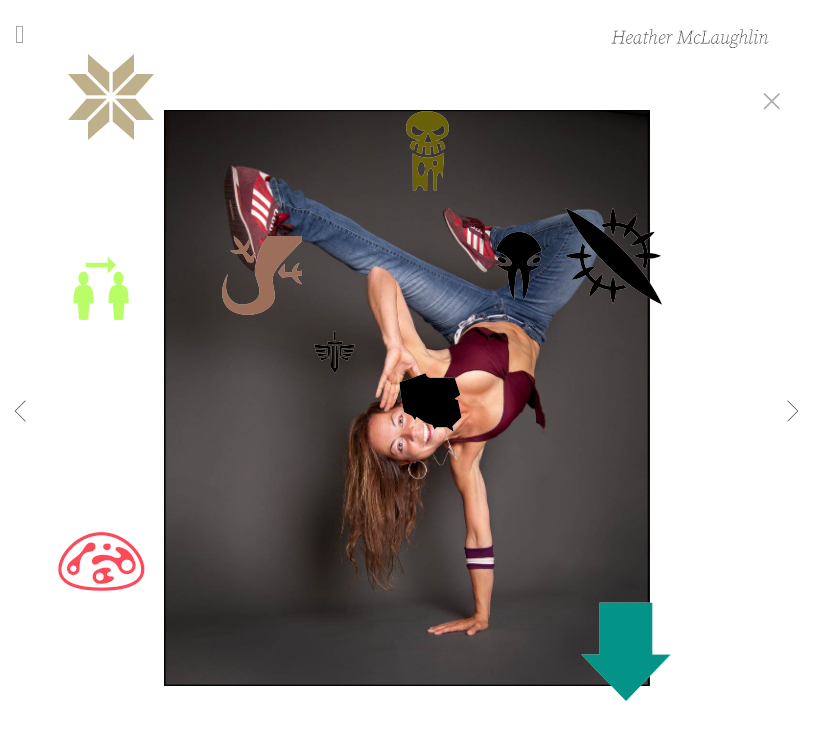 This screenshot has width=813, height=756. What do you see at coordinates (426, 150) in the screenshot?
I see `indicates poison or toxic damage status` at bounding box center [426, 150].